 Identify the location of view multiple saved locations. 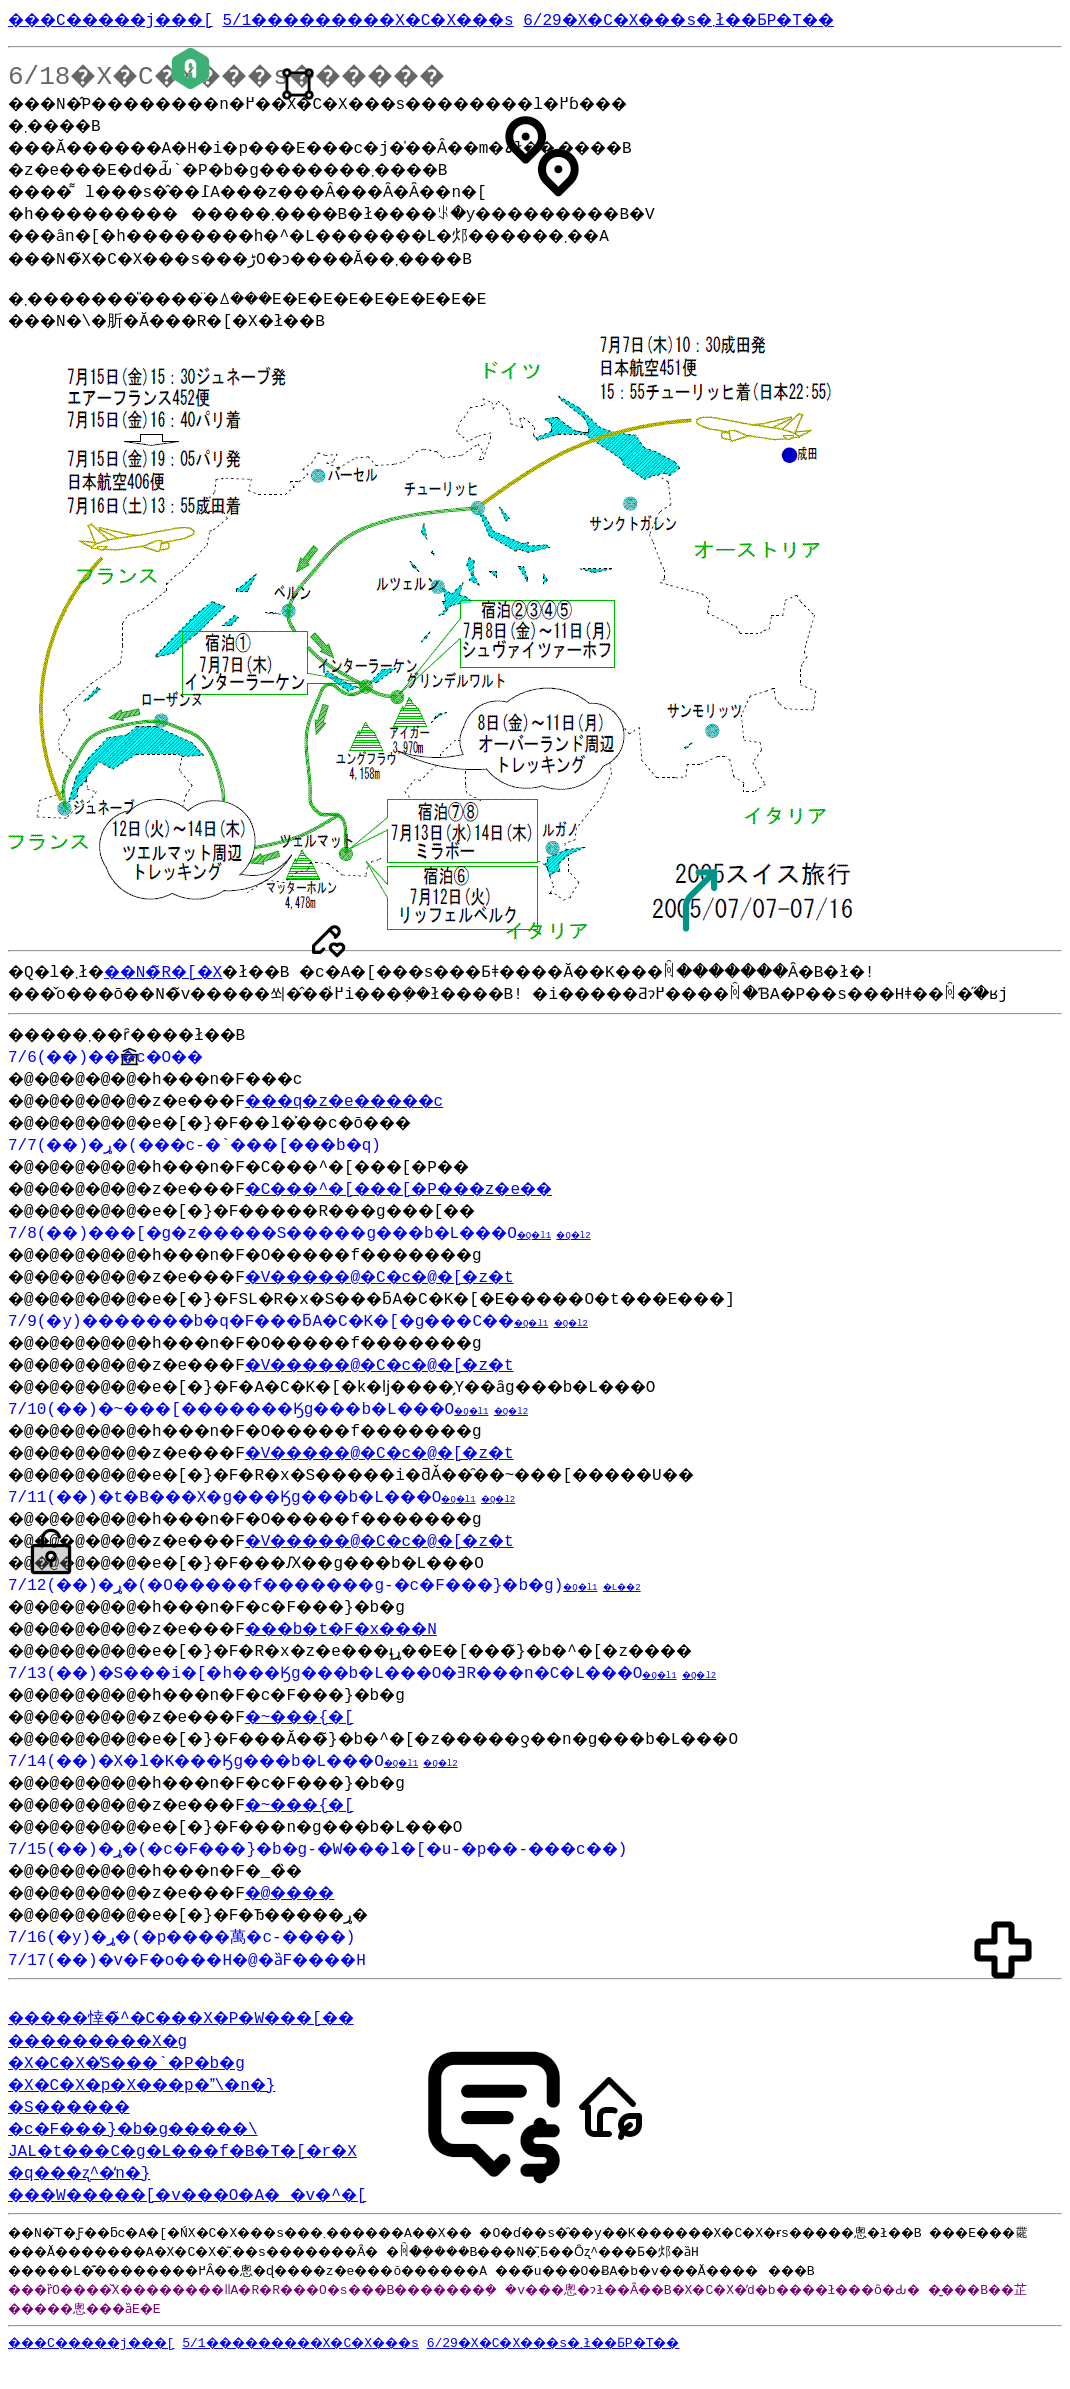
(542, 157).